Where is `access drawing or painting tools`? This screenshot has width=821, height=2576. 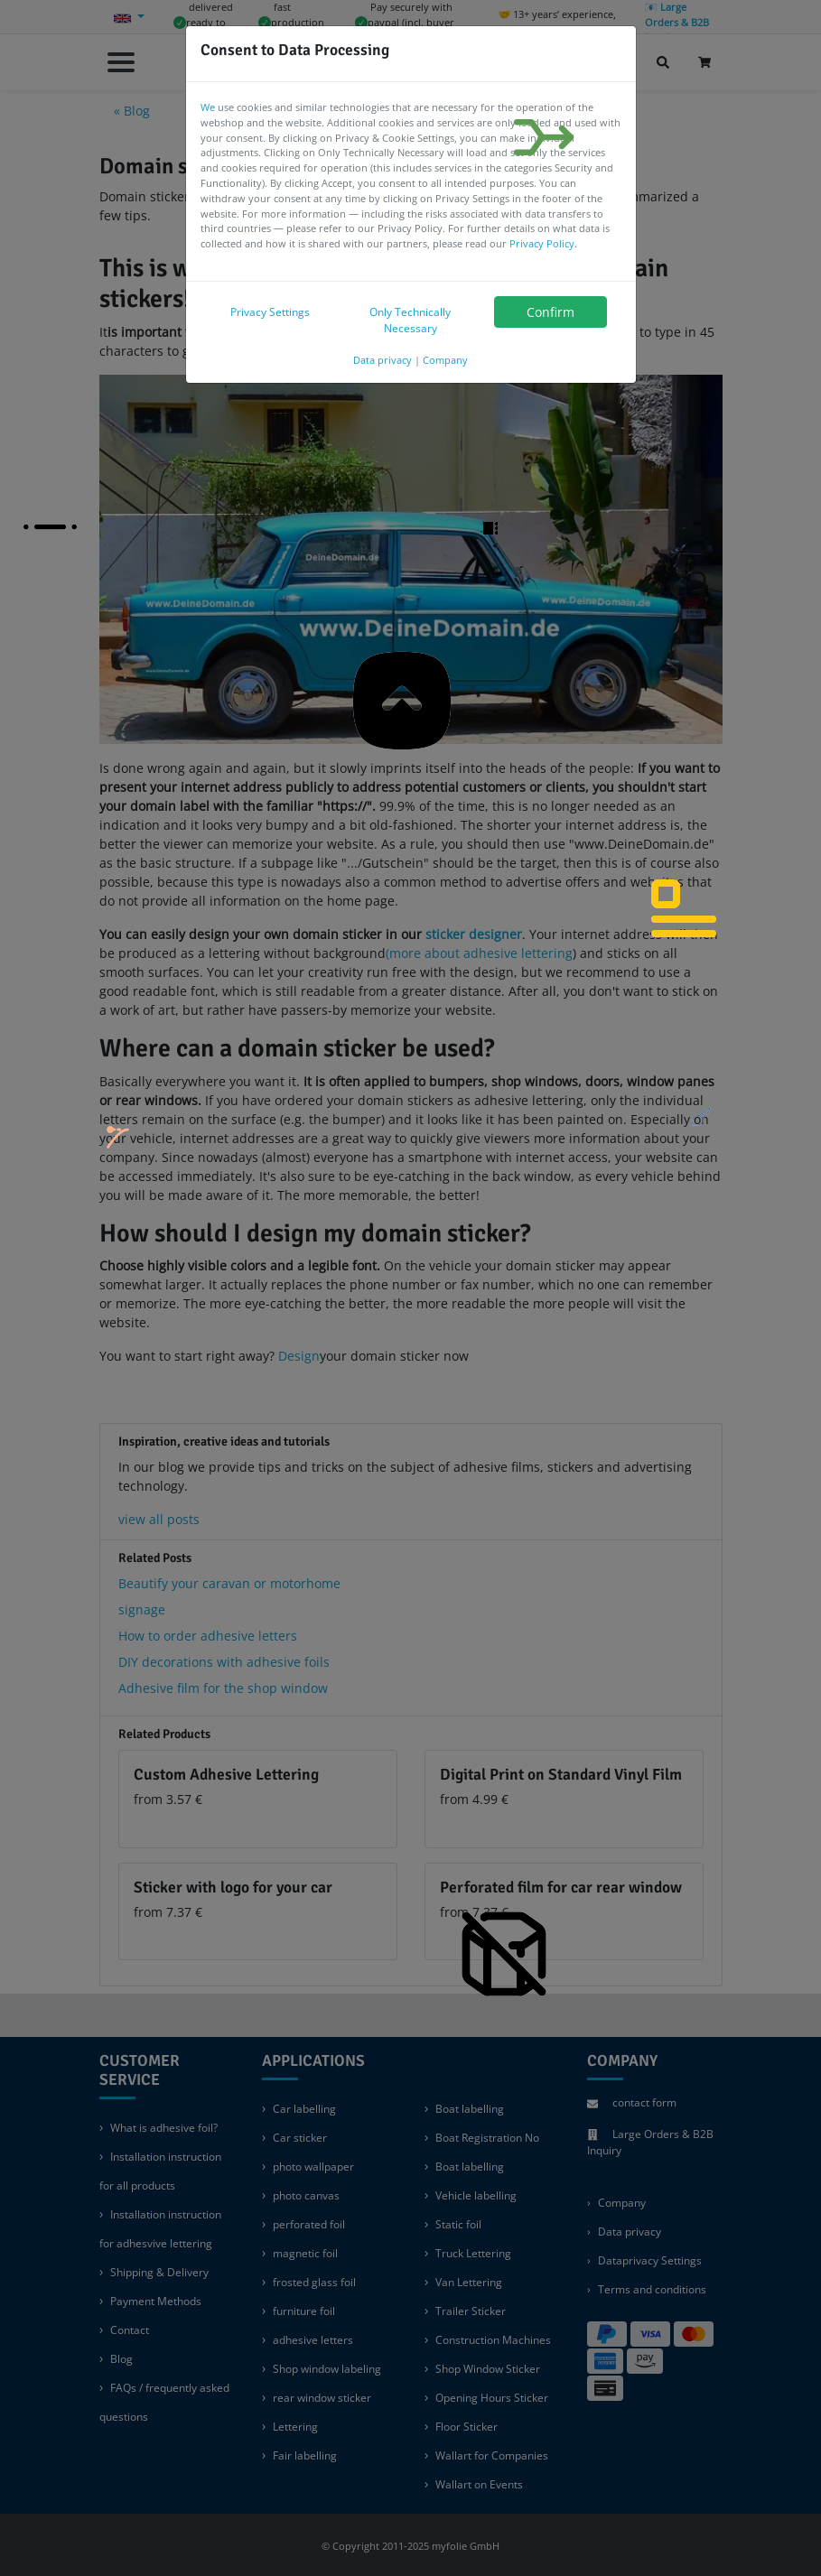 access drawing or painting tools is located at coordinates (701, 1117).